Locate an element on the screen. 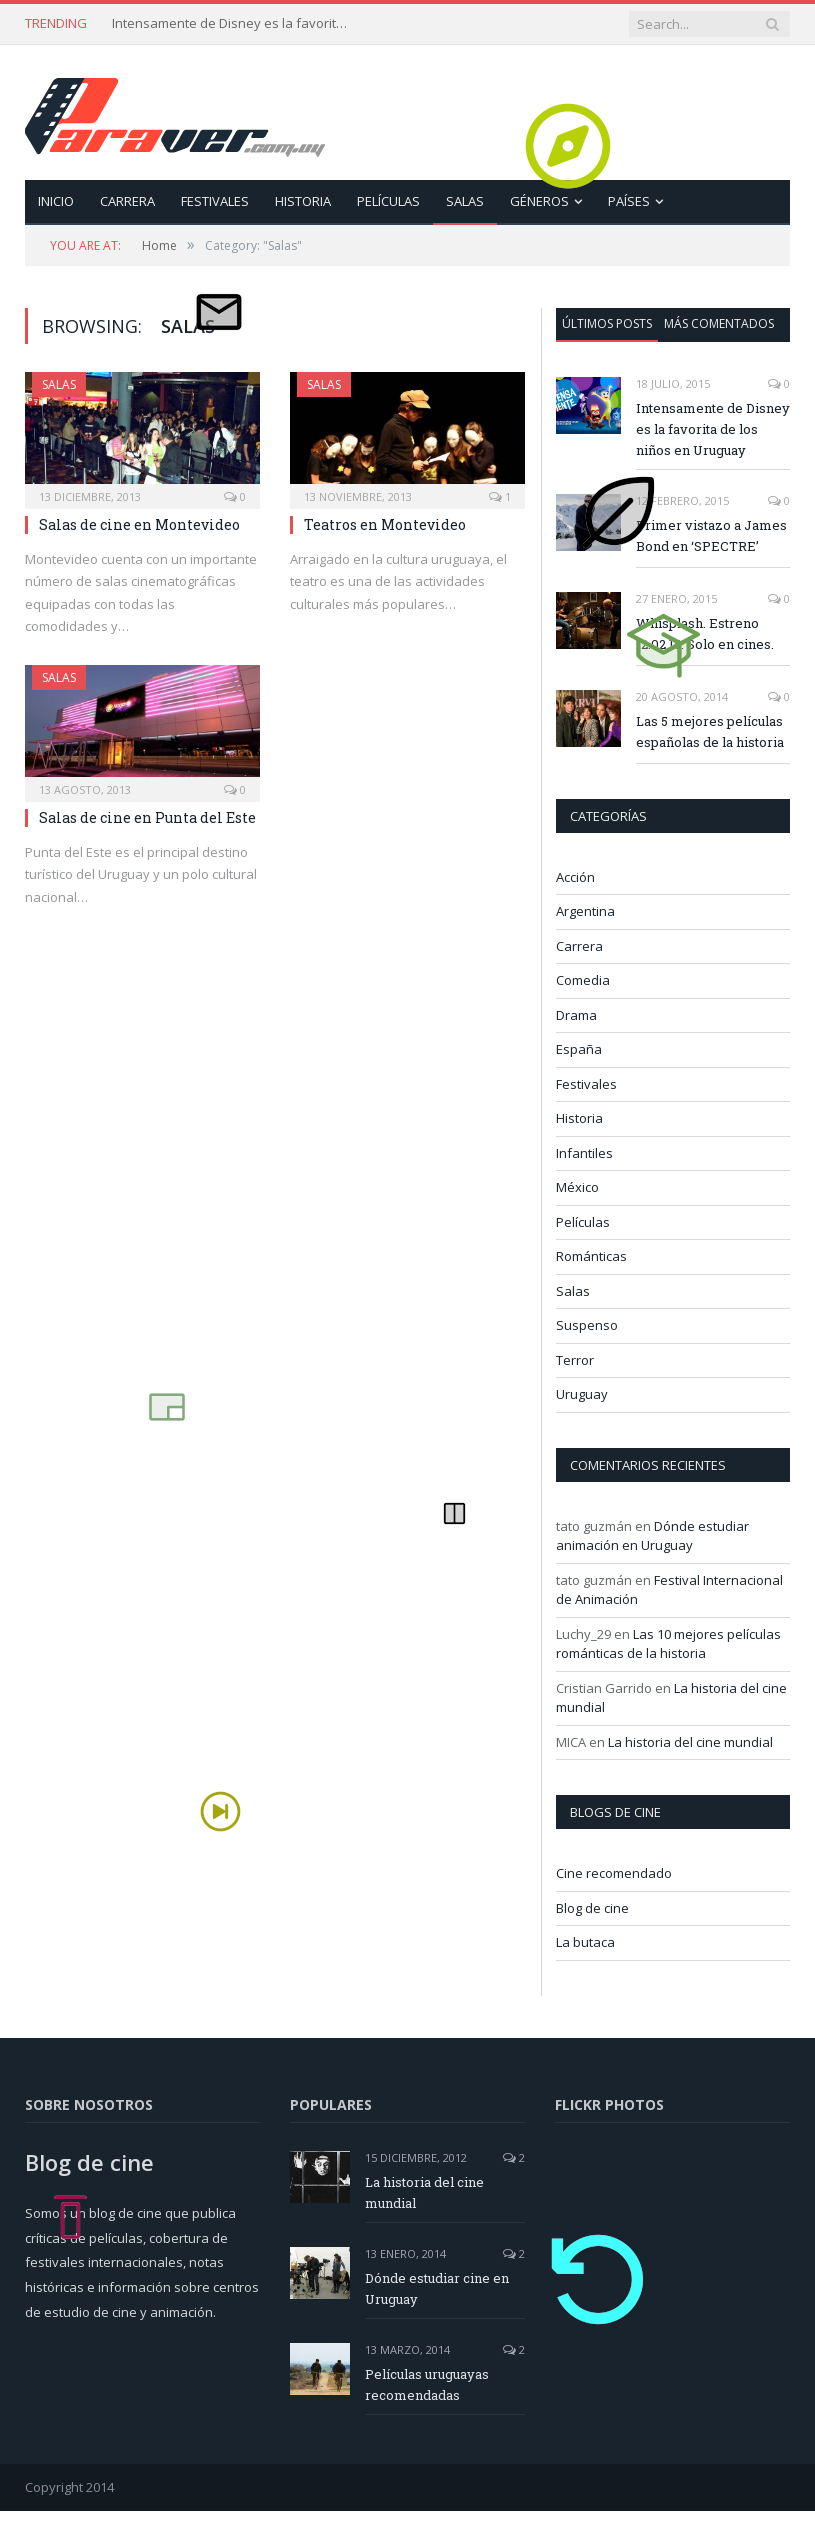  restart the debugging session is located at coordinates (596, 2279).